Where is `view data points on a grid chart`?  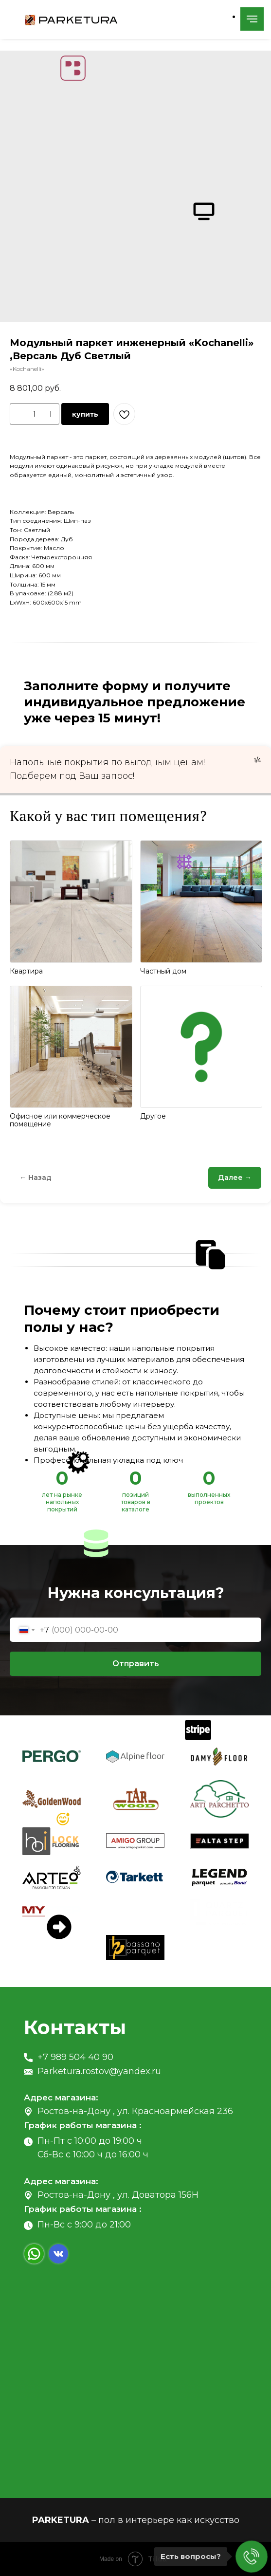
view data points on a grid chart is located at coordinates (184, 862).